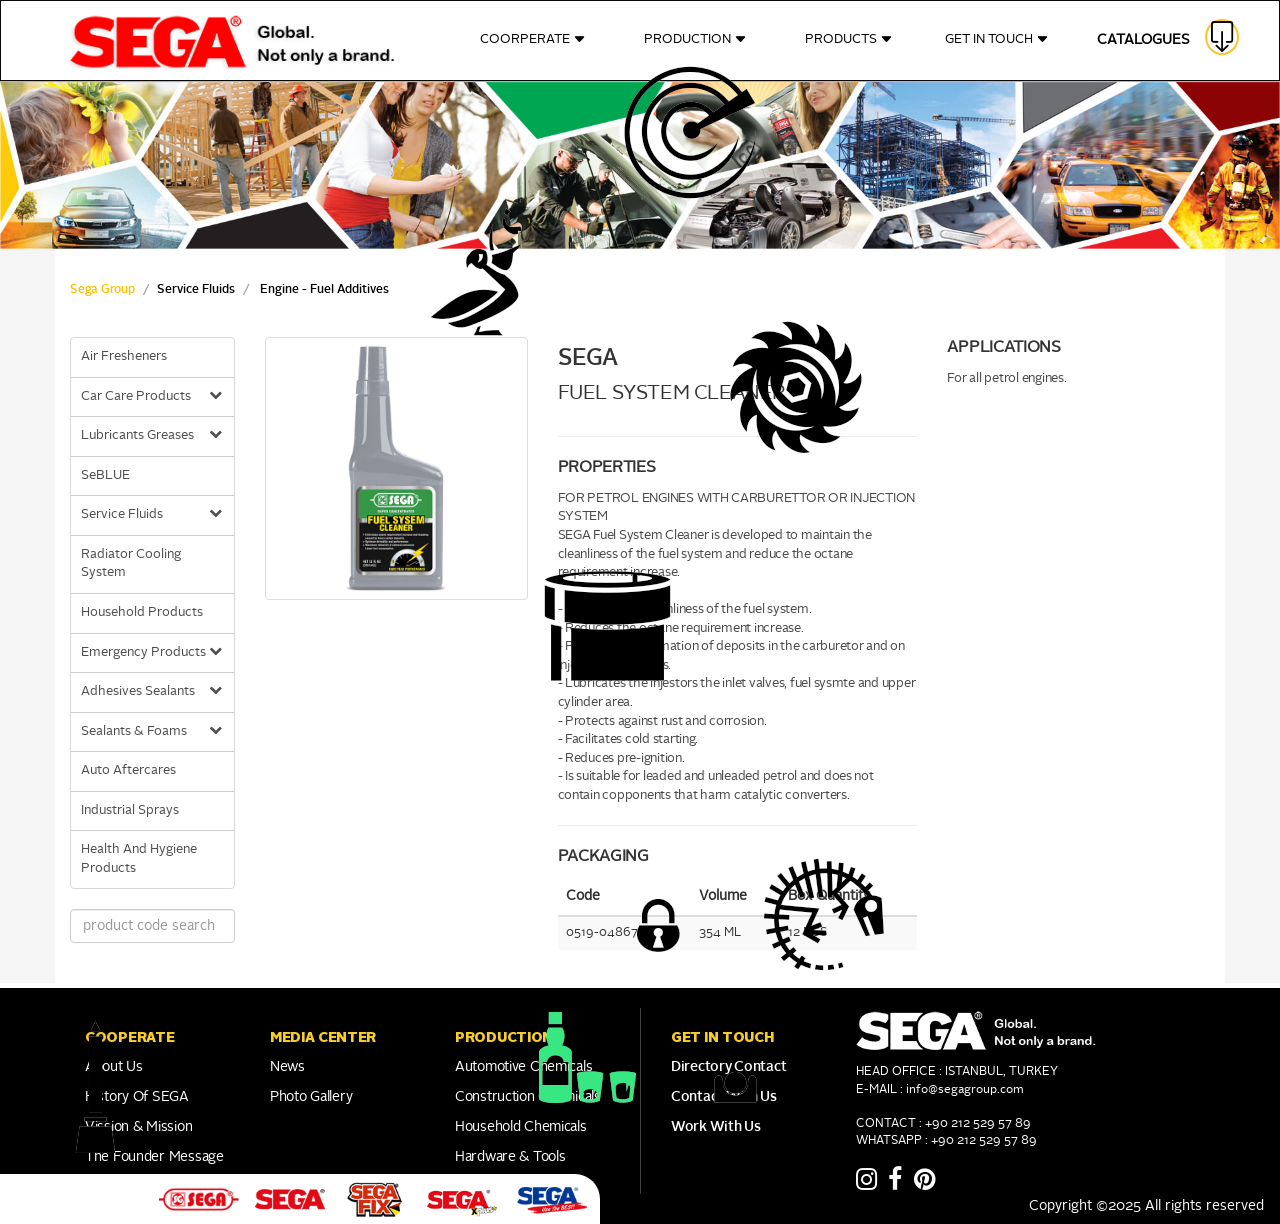 Image resolution: width=1280 pixels, height=1224 pixels. Describe the element at coordinates (607, 615) in the screenshot. I see `warp or teleport to another location` at that location.